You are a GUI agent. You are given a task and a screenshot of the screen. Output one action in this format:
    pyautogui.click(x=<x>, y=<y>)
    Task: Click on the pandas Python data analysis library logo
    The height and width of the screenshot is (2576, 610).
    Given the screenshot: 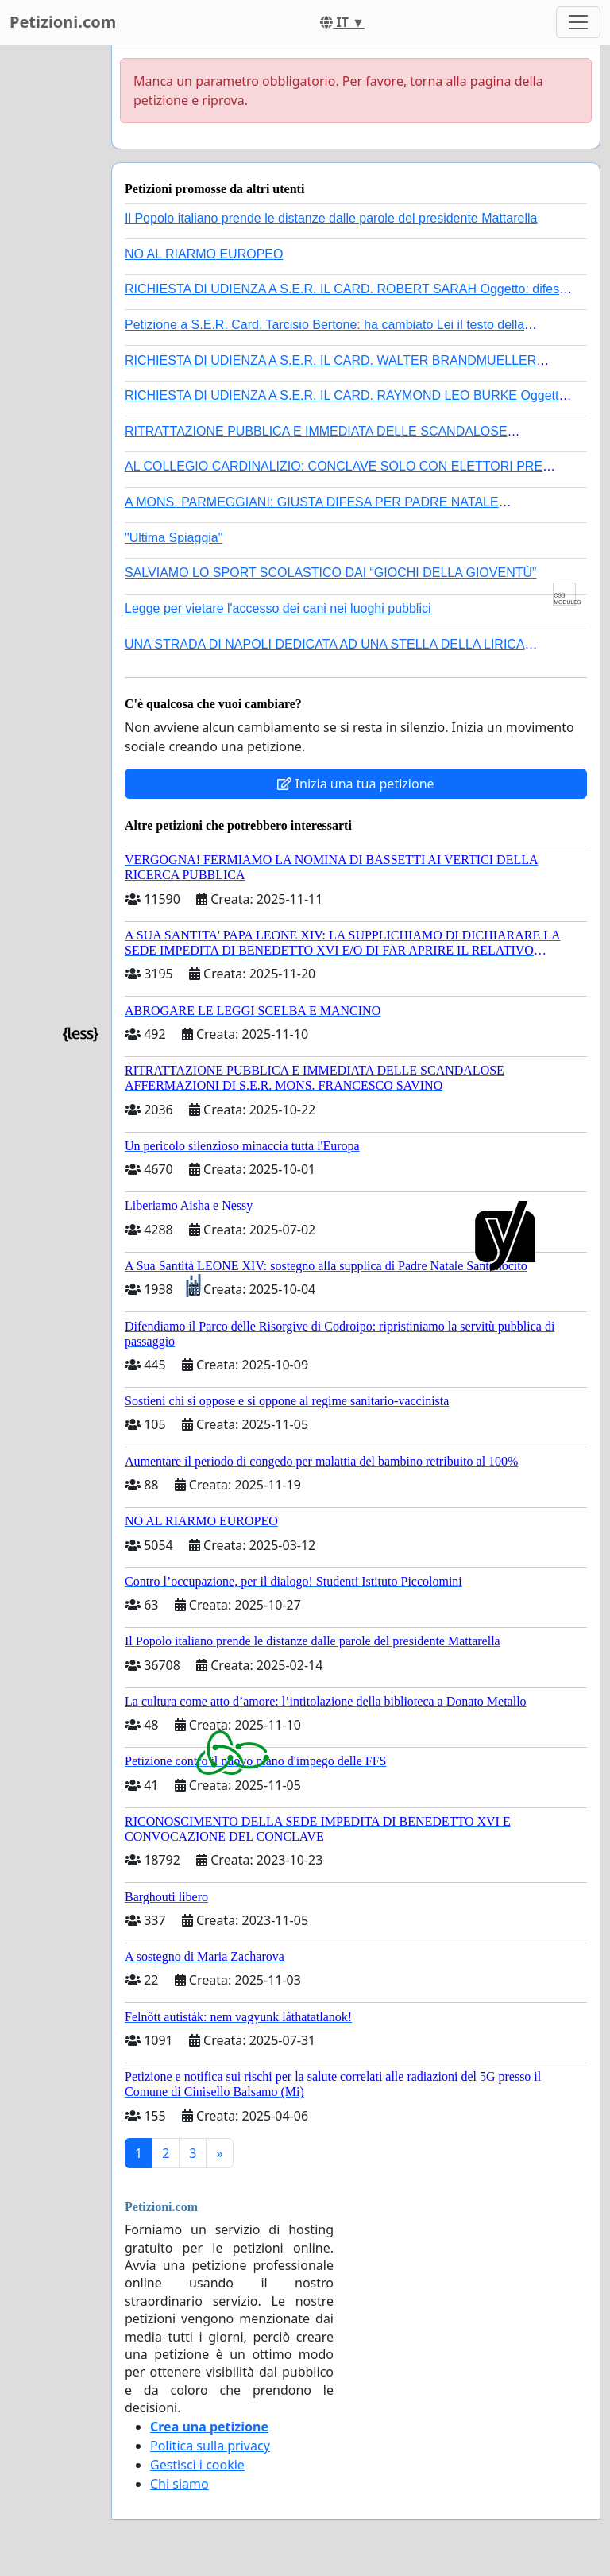 What is the action you would take?
    pyautogui.click(x=193, y=1285)
    